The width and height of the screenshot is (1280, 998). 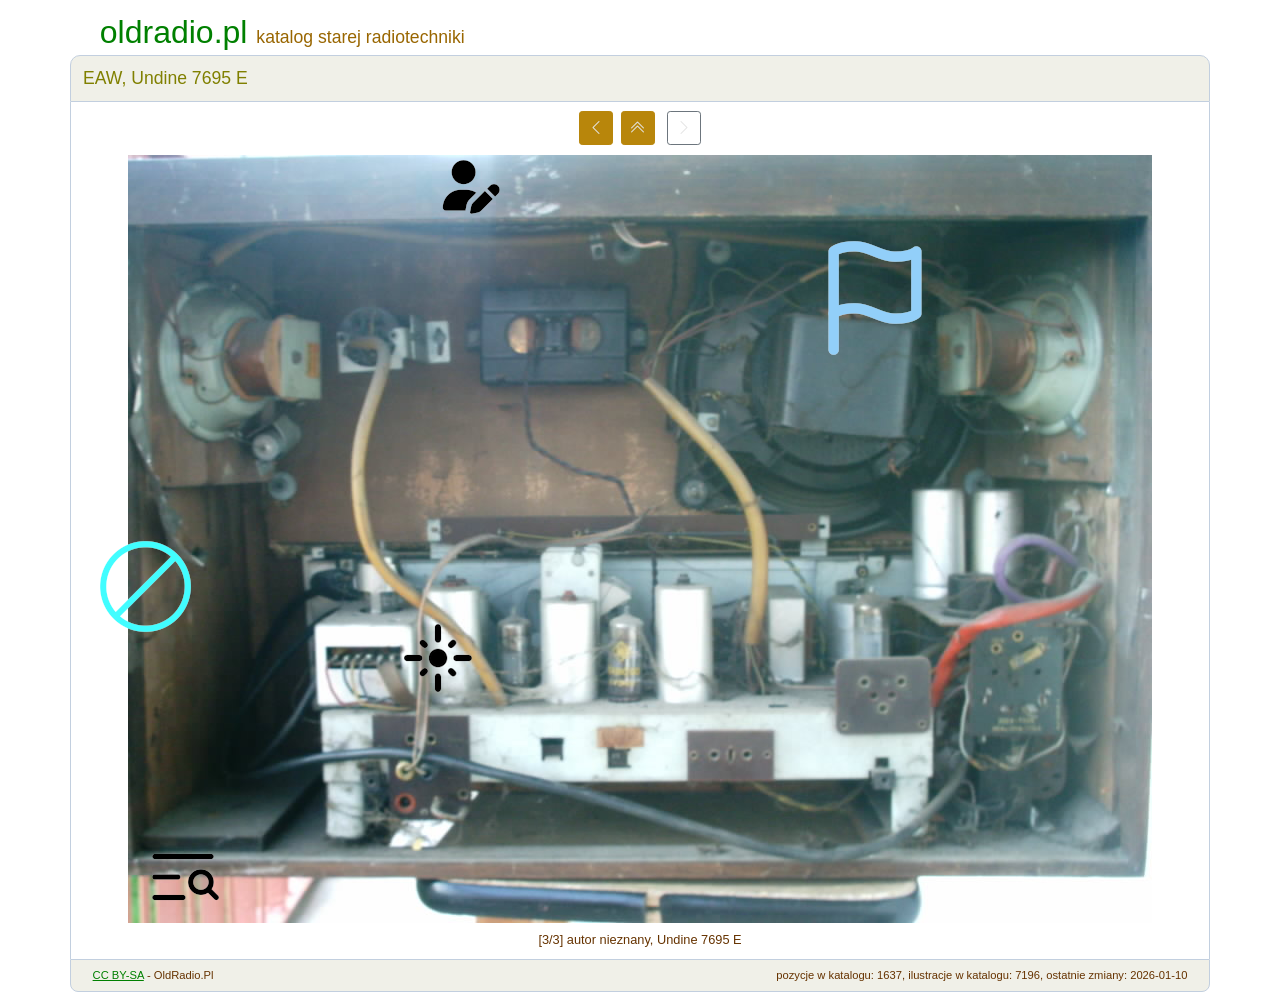 I want to click on flag or report content, so click(x=875, y=298).